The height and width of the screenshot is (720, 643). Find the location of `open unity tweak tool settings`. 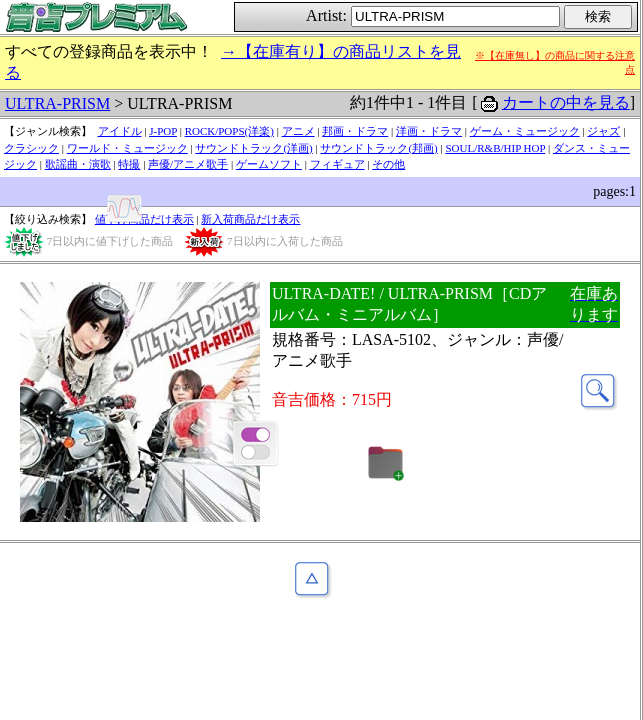

open unity tweak tool settings is located at coordinates (255, 443).